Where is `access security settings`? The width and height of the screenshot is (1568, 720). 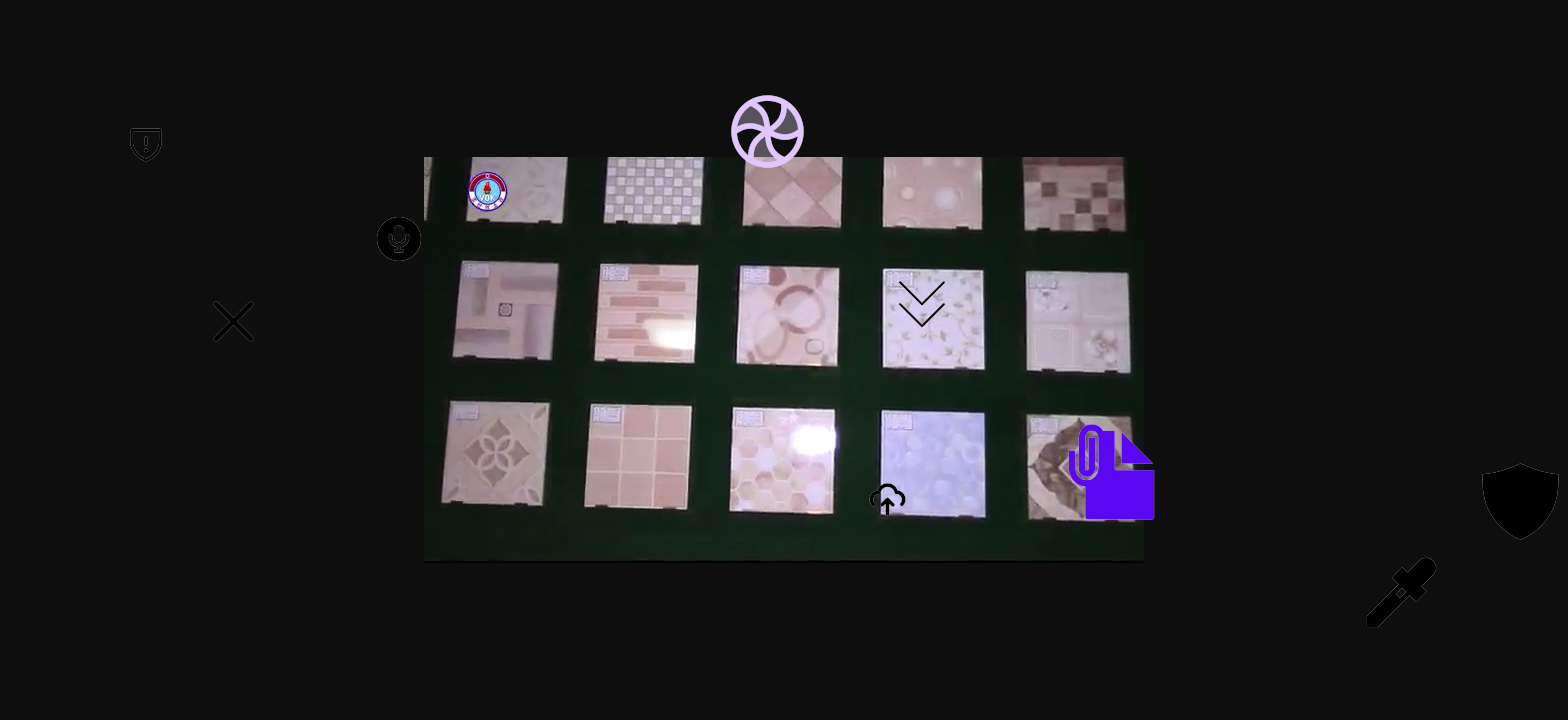 access security settings is located at coordinates (1520, 501).